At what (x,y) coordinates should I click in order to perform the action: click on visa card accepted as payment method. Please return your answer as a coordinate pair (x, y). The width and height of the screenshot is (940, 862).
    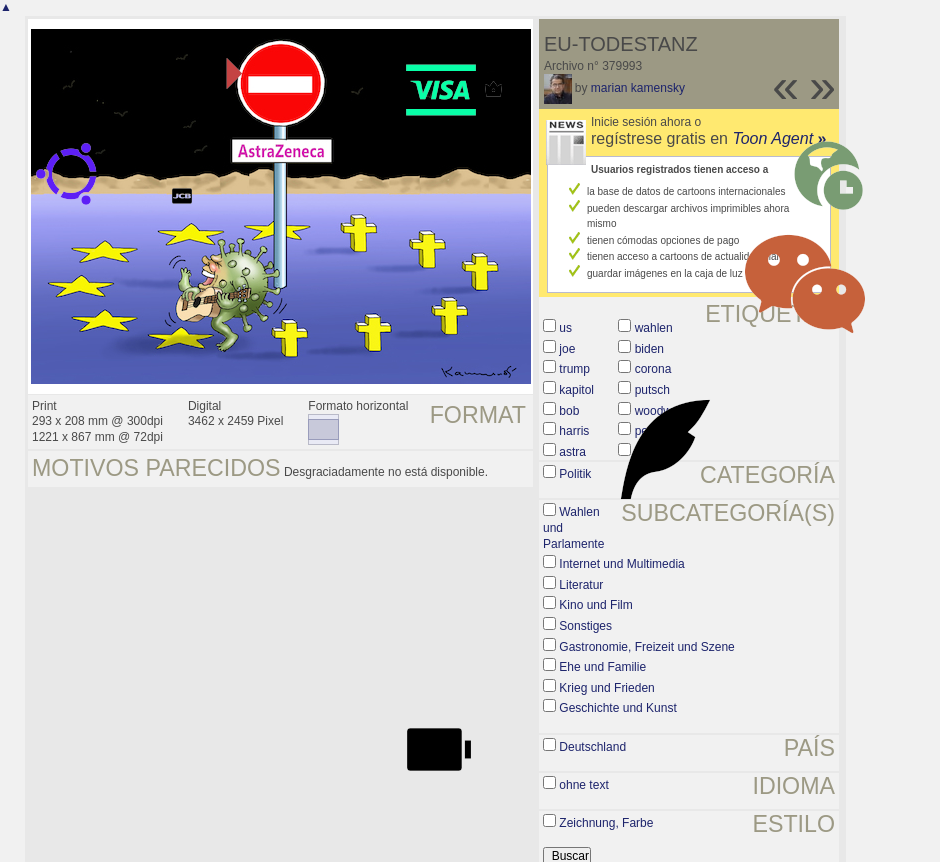
    Looking at the image, I should click on (441, 90).